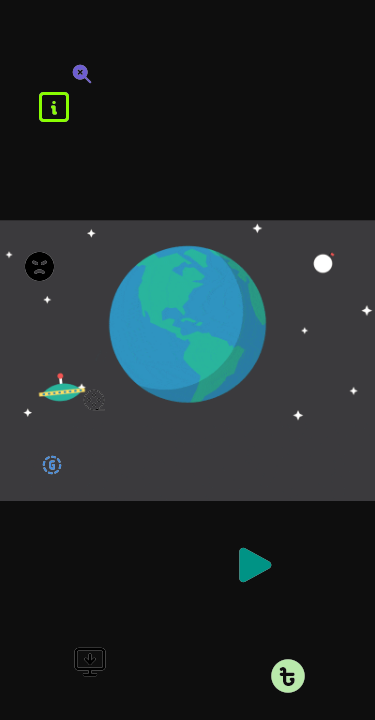 Image resolution: width=375 pixels, height=720 pixels. What do you see at coordinates (52, 465) in the screenshot?
I see `indicates a pending or in-progress Google connection` at bounding box center [52, 465].